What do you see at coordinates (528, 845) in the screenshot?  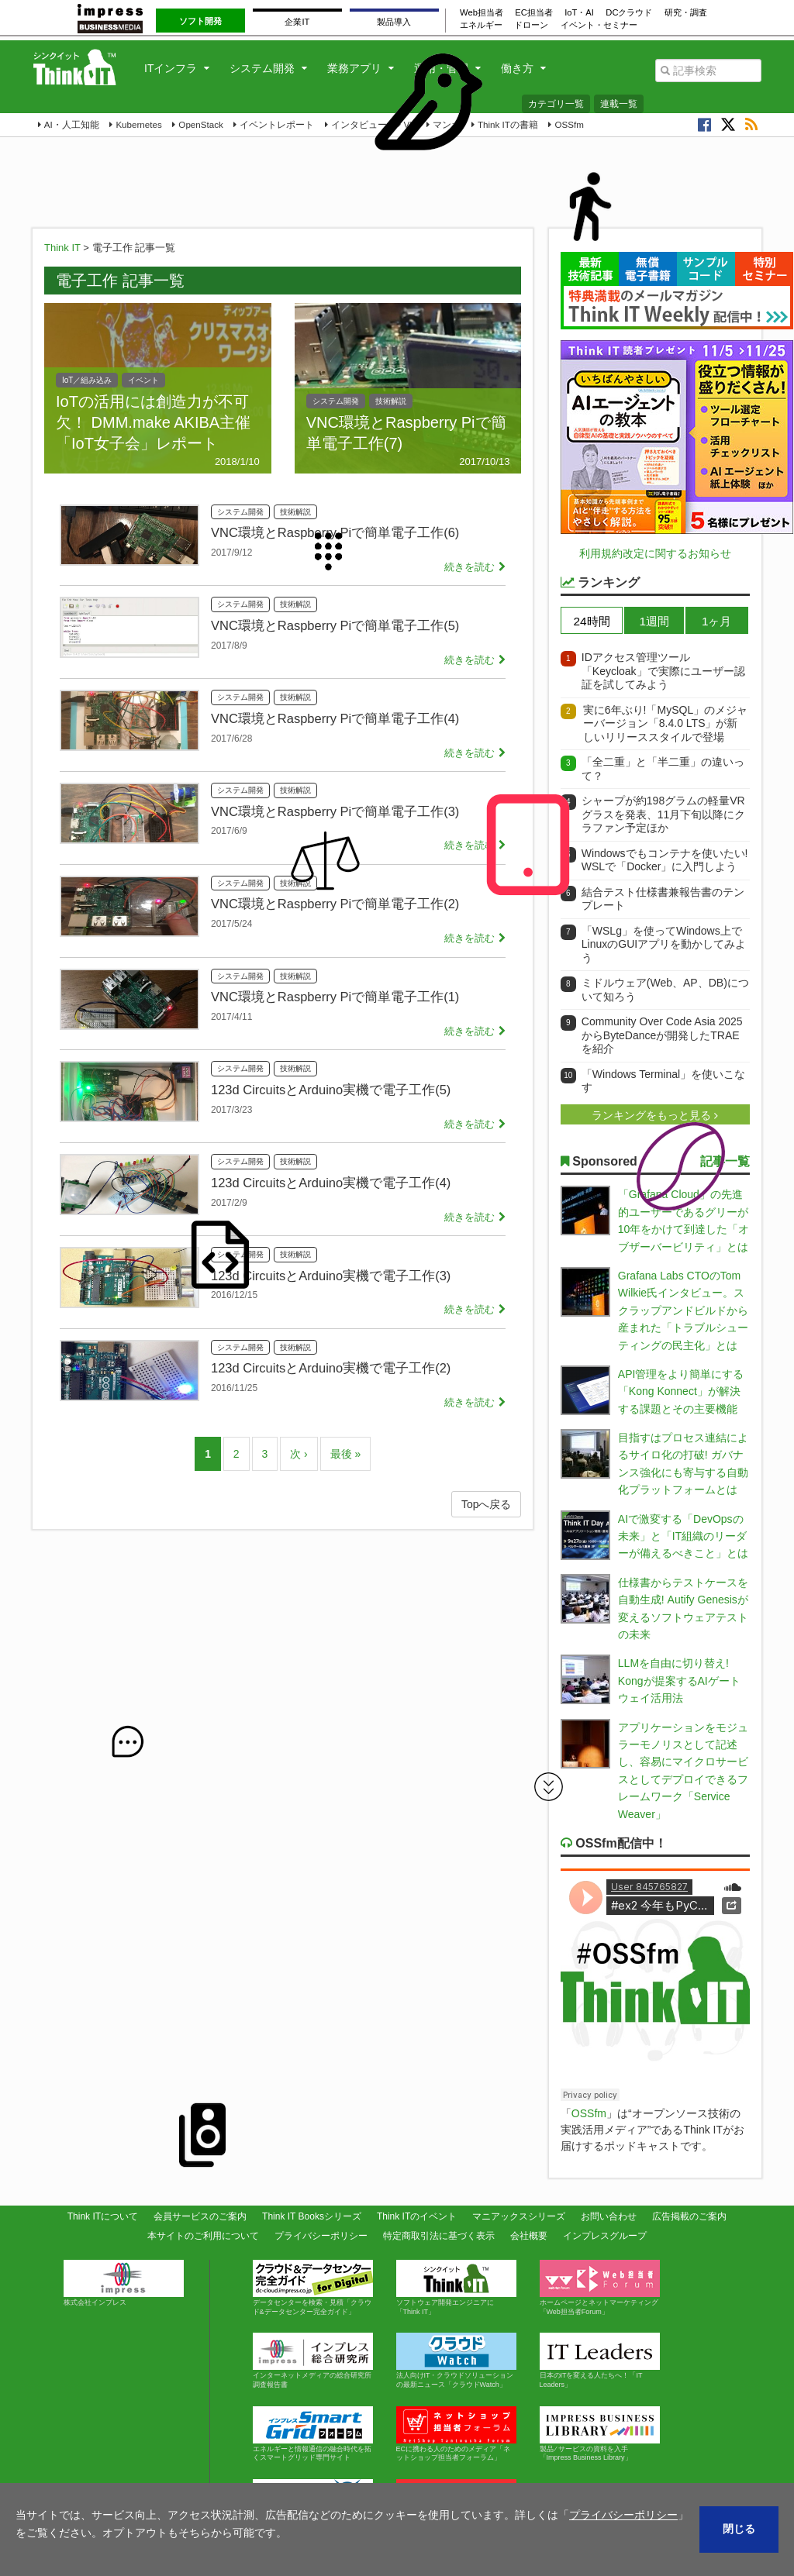 I see `switch to tablet view` at bounding box center [528, 845].